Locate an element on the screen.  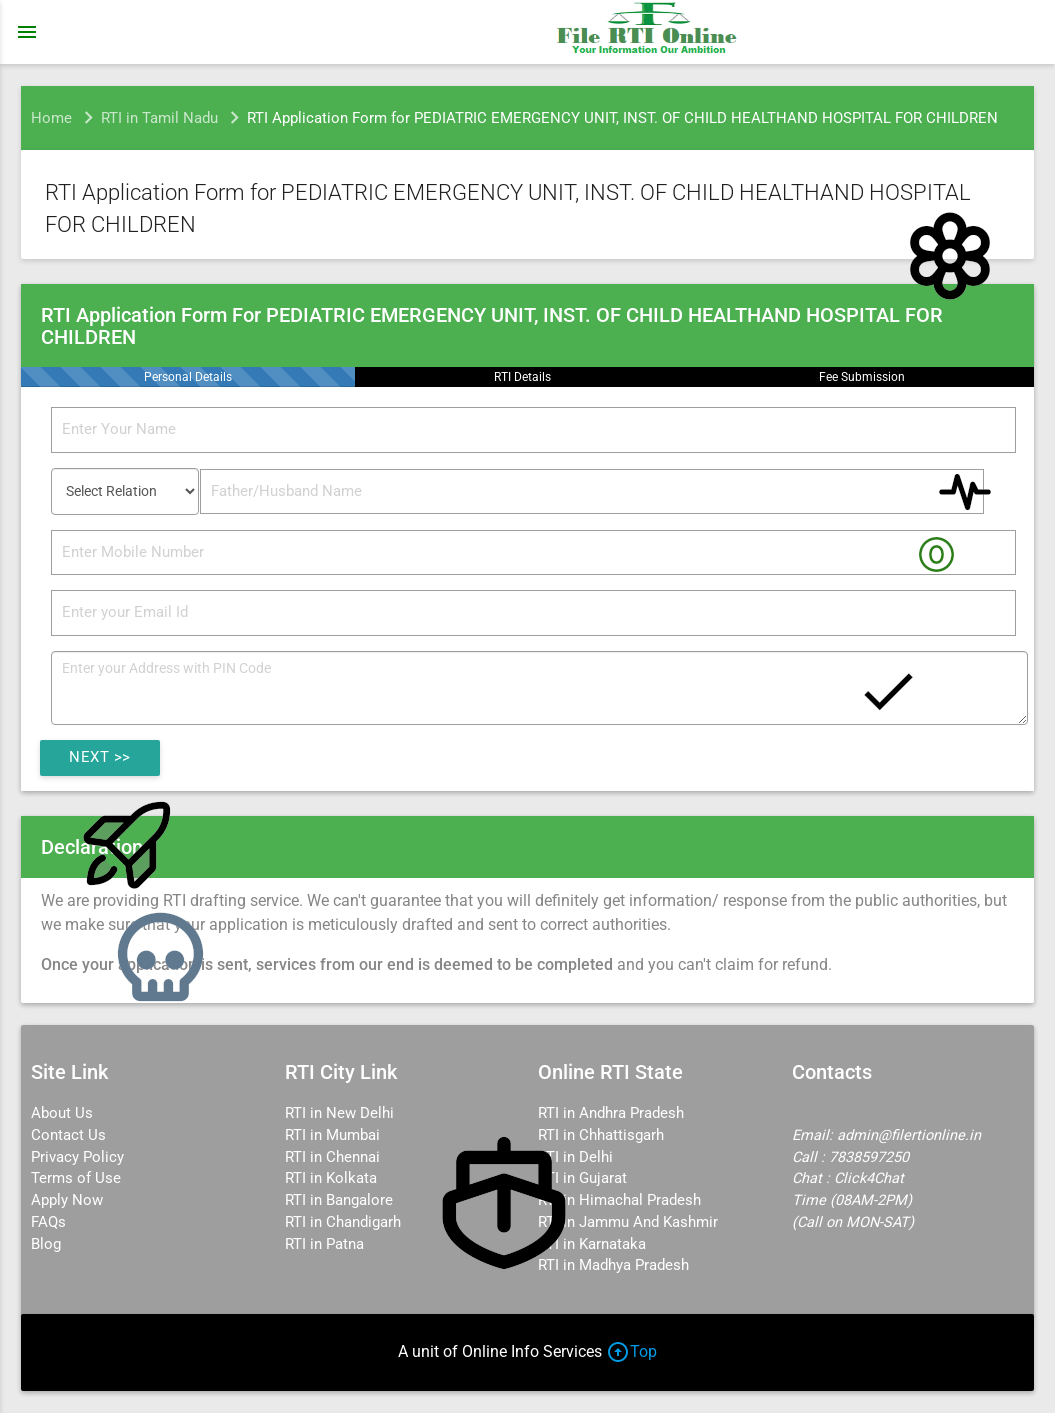
confirm or submit an action is located at coordinates (888, 691).